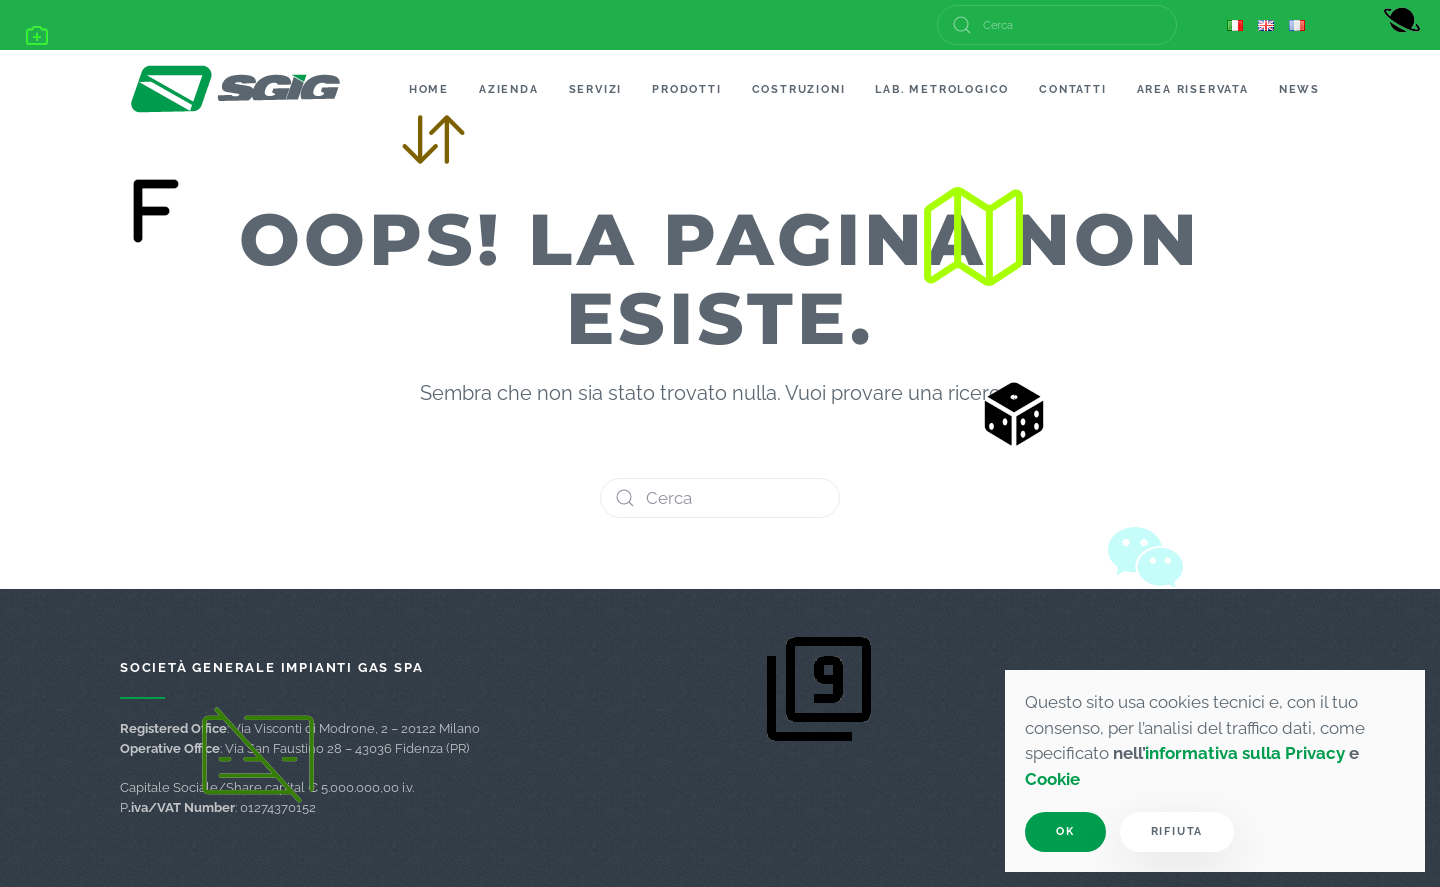 The height and width of the screenshot is (887, 1440). What do you see at coordinates (37, 36) in the screenshot?
I see `add a new photo` at bounding box center [37, 36].